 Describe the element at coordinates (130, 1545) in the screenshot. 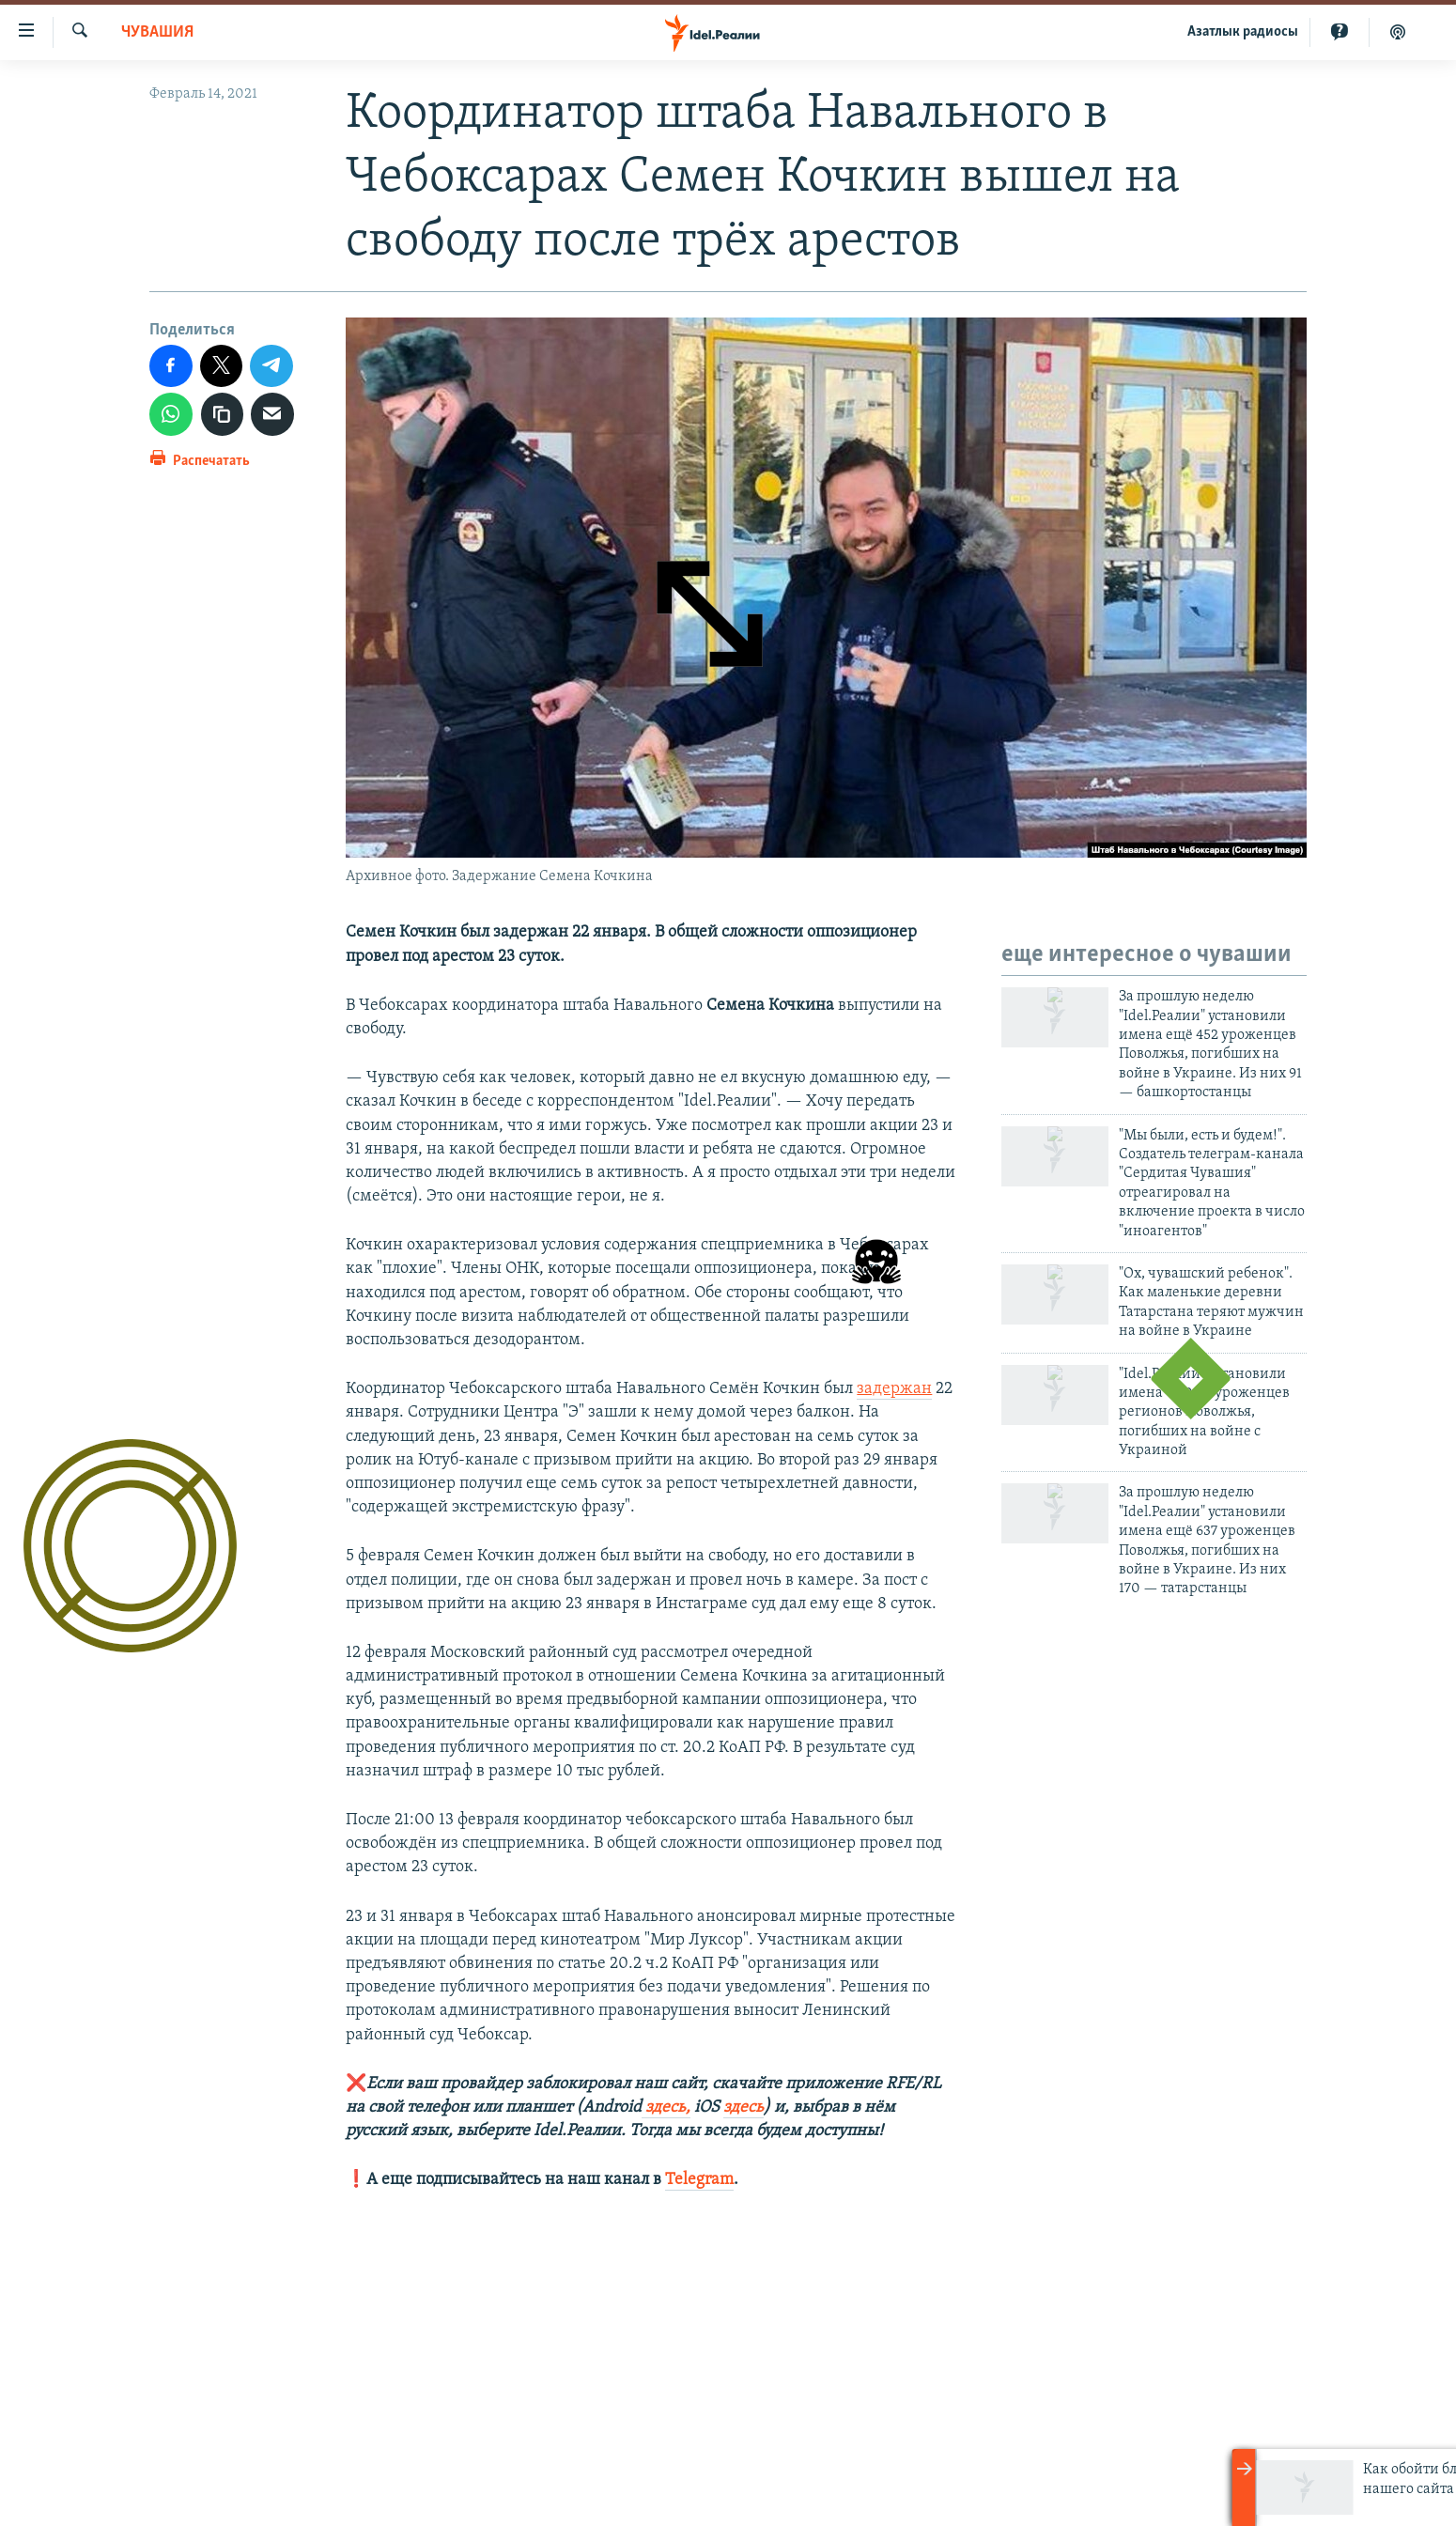

I see `circle company logo` at that location.